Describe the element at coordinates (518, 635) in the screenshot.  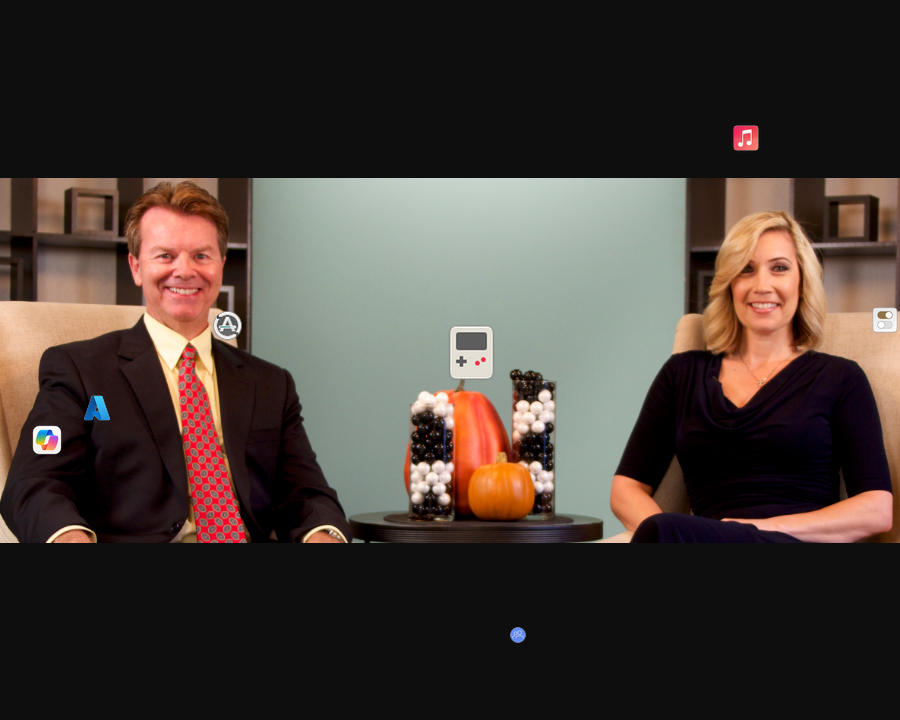
I see `manage user accounts and groups` at that location.